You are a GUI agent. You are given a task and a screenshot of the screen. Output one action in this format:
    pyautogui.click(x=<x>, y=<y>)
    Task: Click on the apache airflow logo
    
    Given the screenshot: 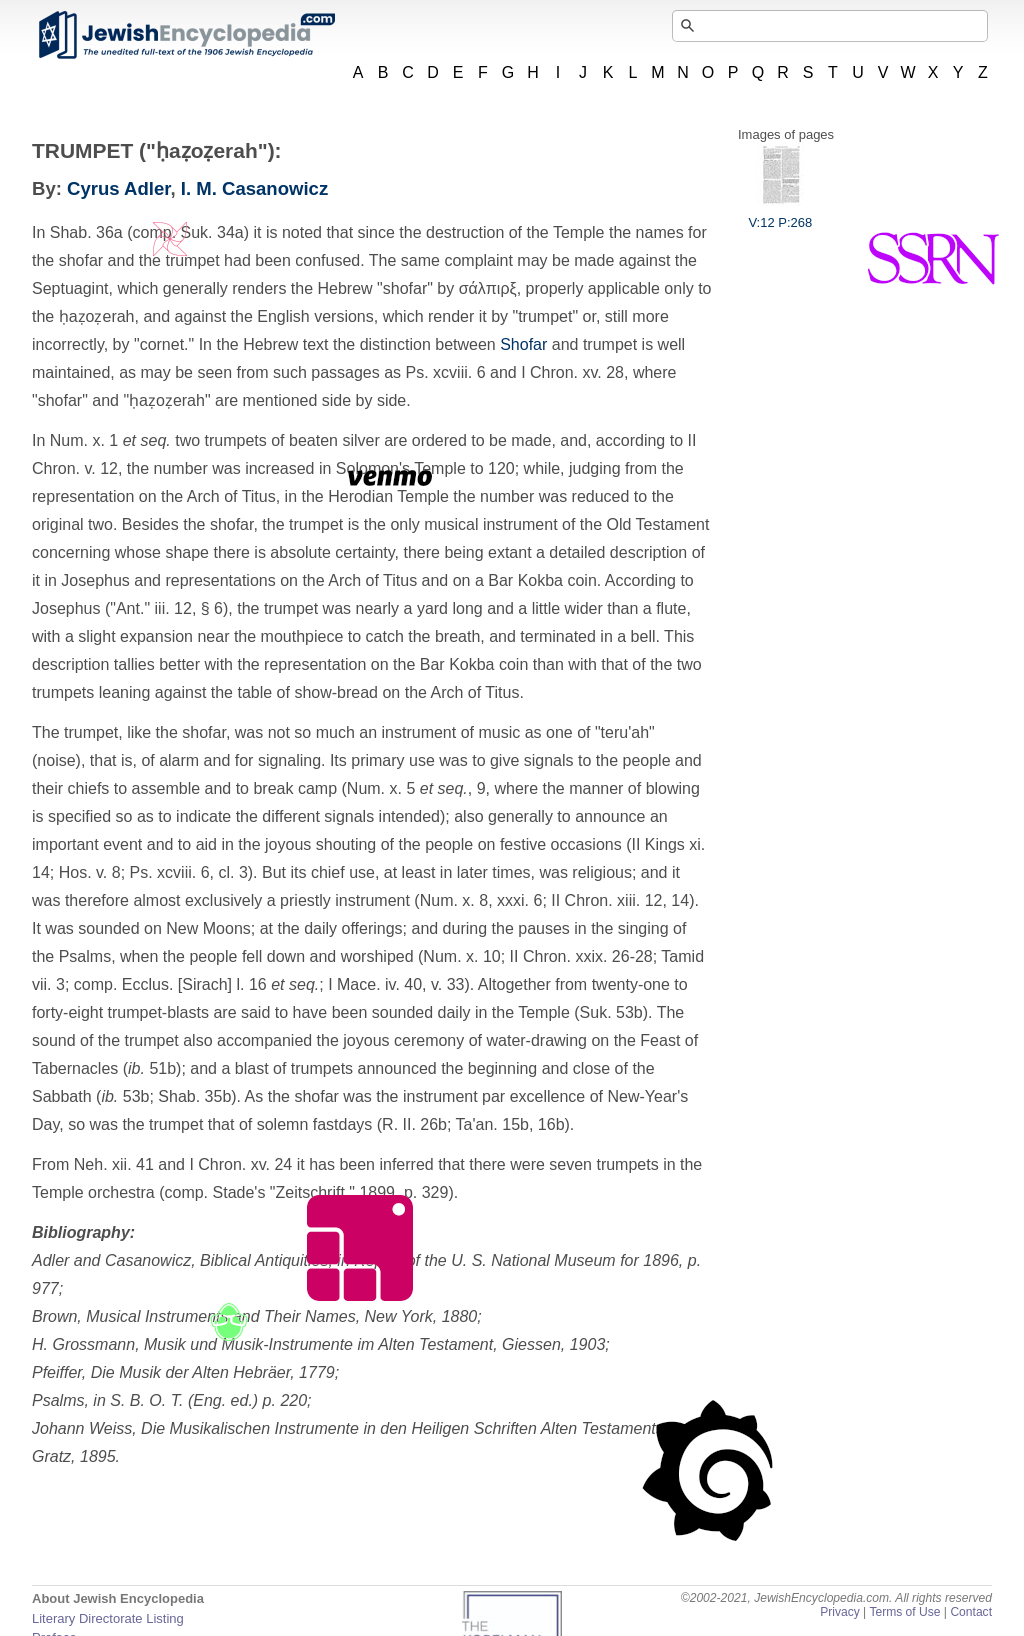 What is the action you would take?
    pyautogui.click(x=170, y=239)
    